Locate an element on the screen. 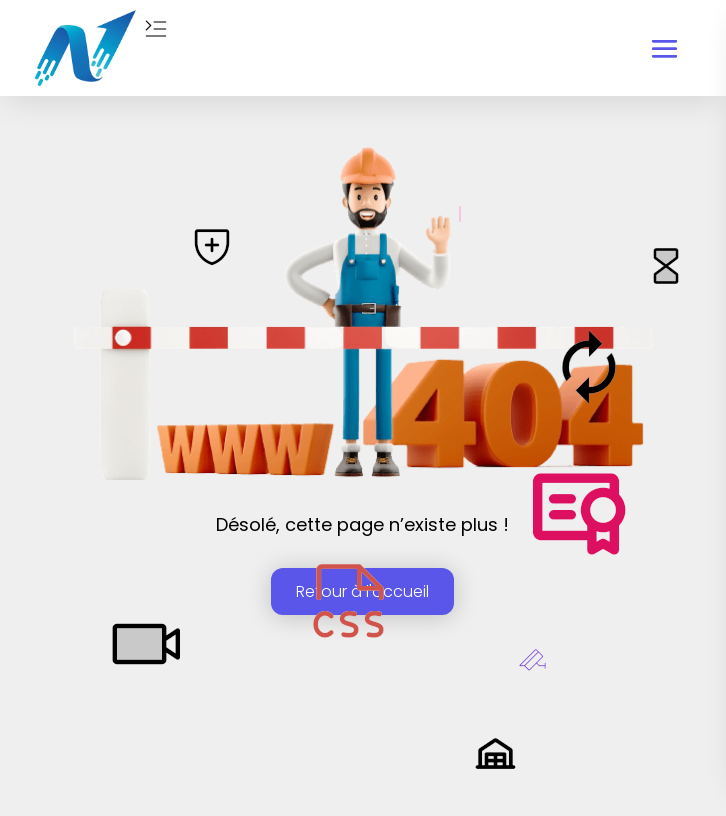  access security camera settings is located at coordinates (532, 661).